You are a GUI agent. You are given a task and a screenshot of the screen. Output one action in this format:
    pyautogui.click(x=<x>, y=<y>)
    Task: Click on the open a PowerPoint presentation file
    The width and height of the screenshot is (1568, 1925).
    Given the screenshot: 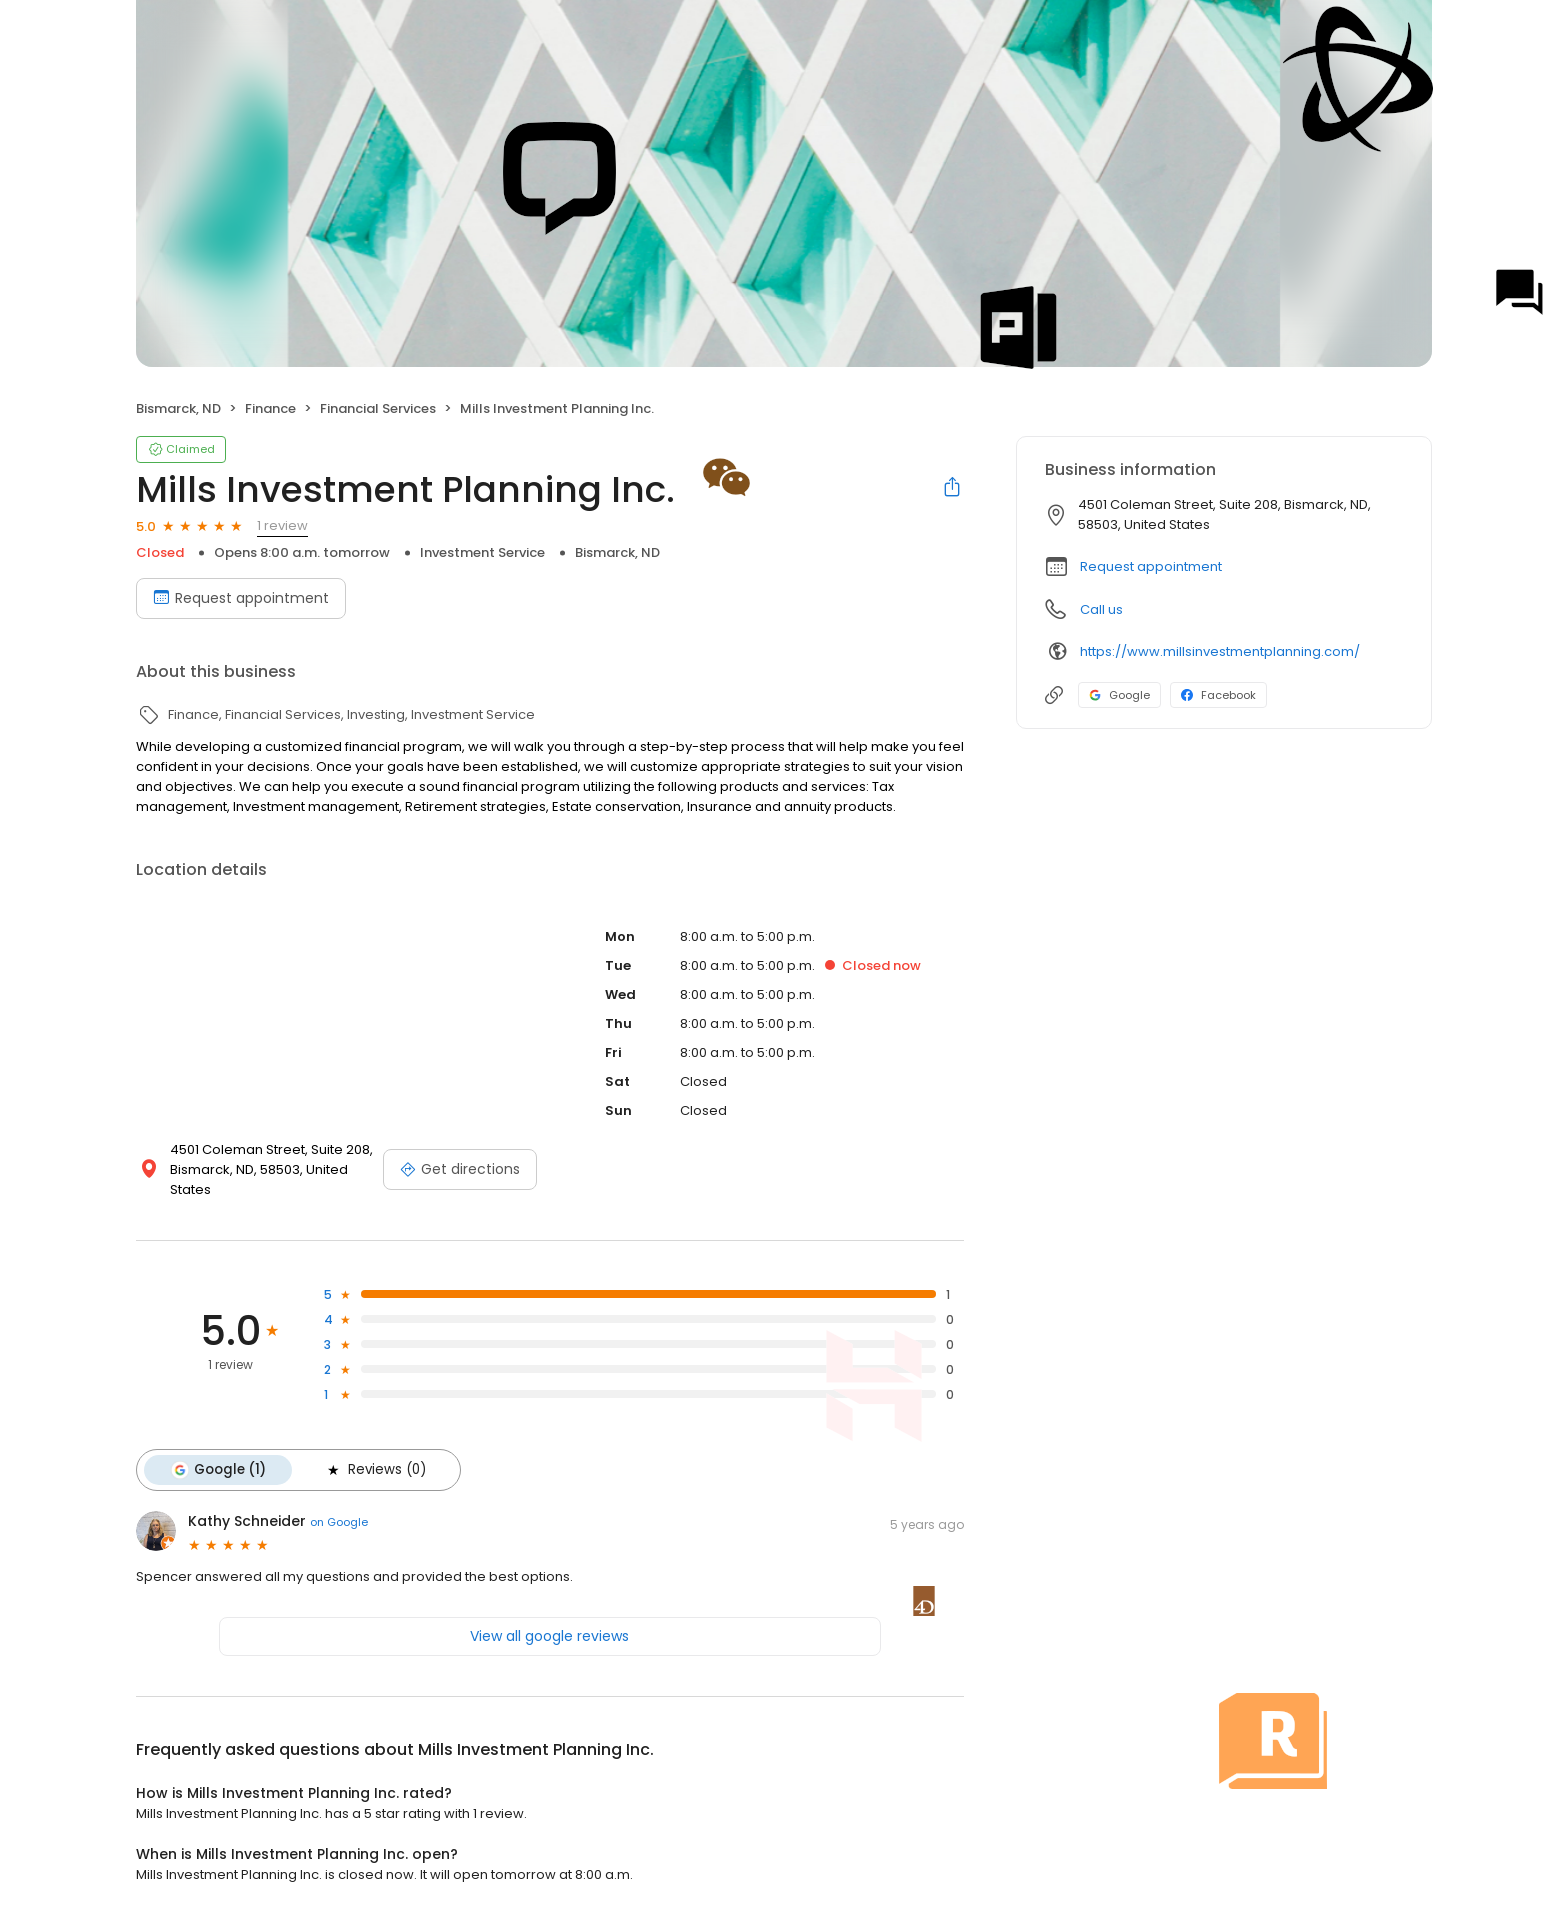 What is the action you would take?
    pyautogui.click(x=1018, y=327)
    